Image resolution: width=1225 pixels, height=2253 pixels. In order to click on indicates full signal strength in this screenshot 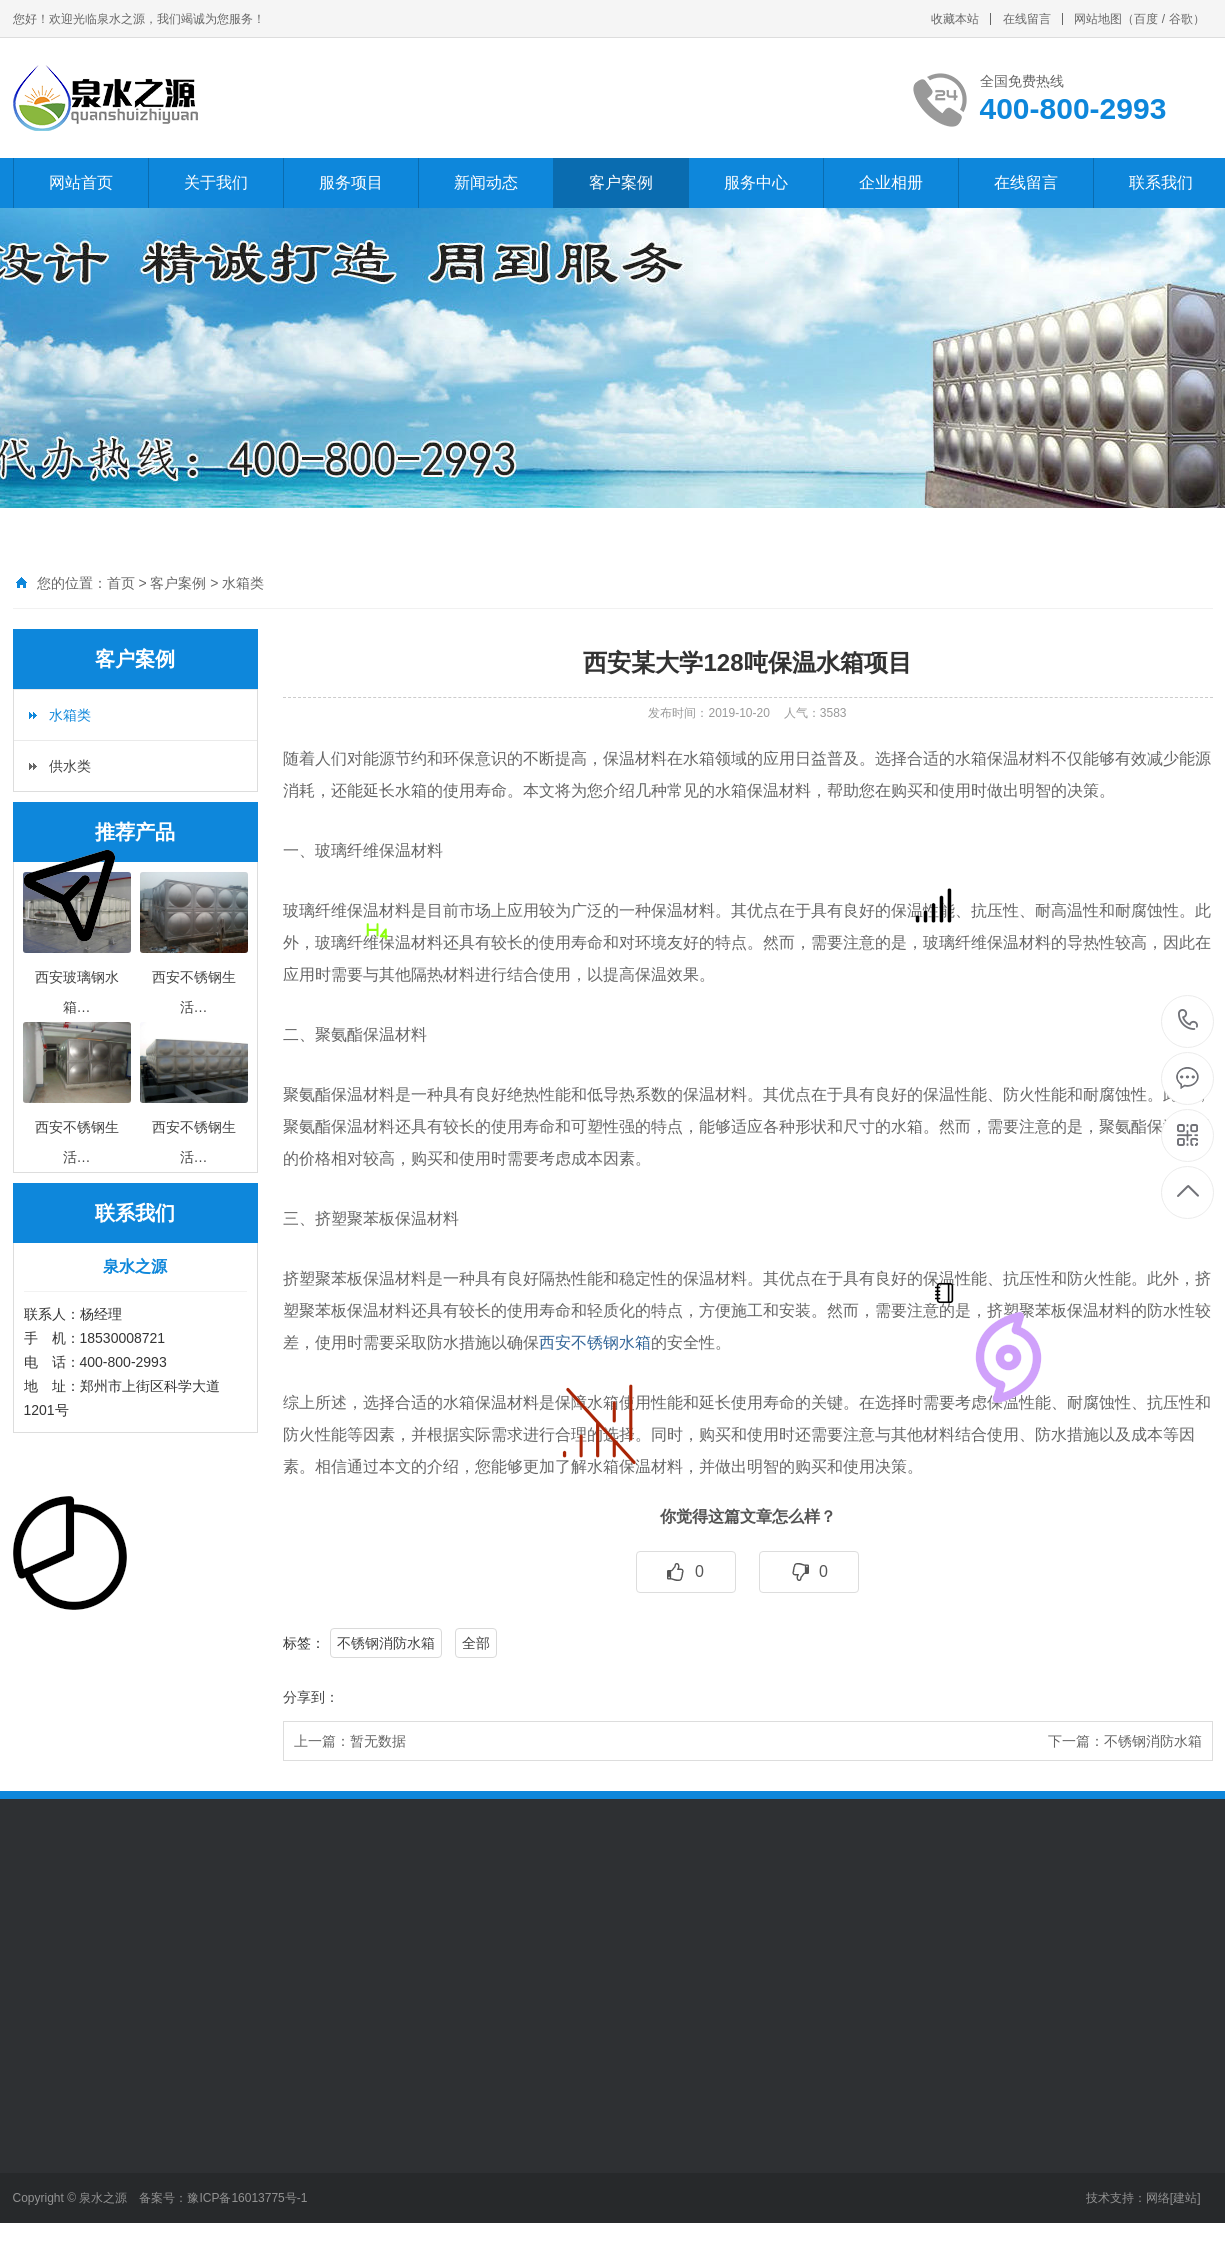, I will do `click(933, 905)`.